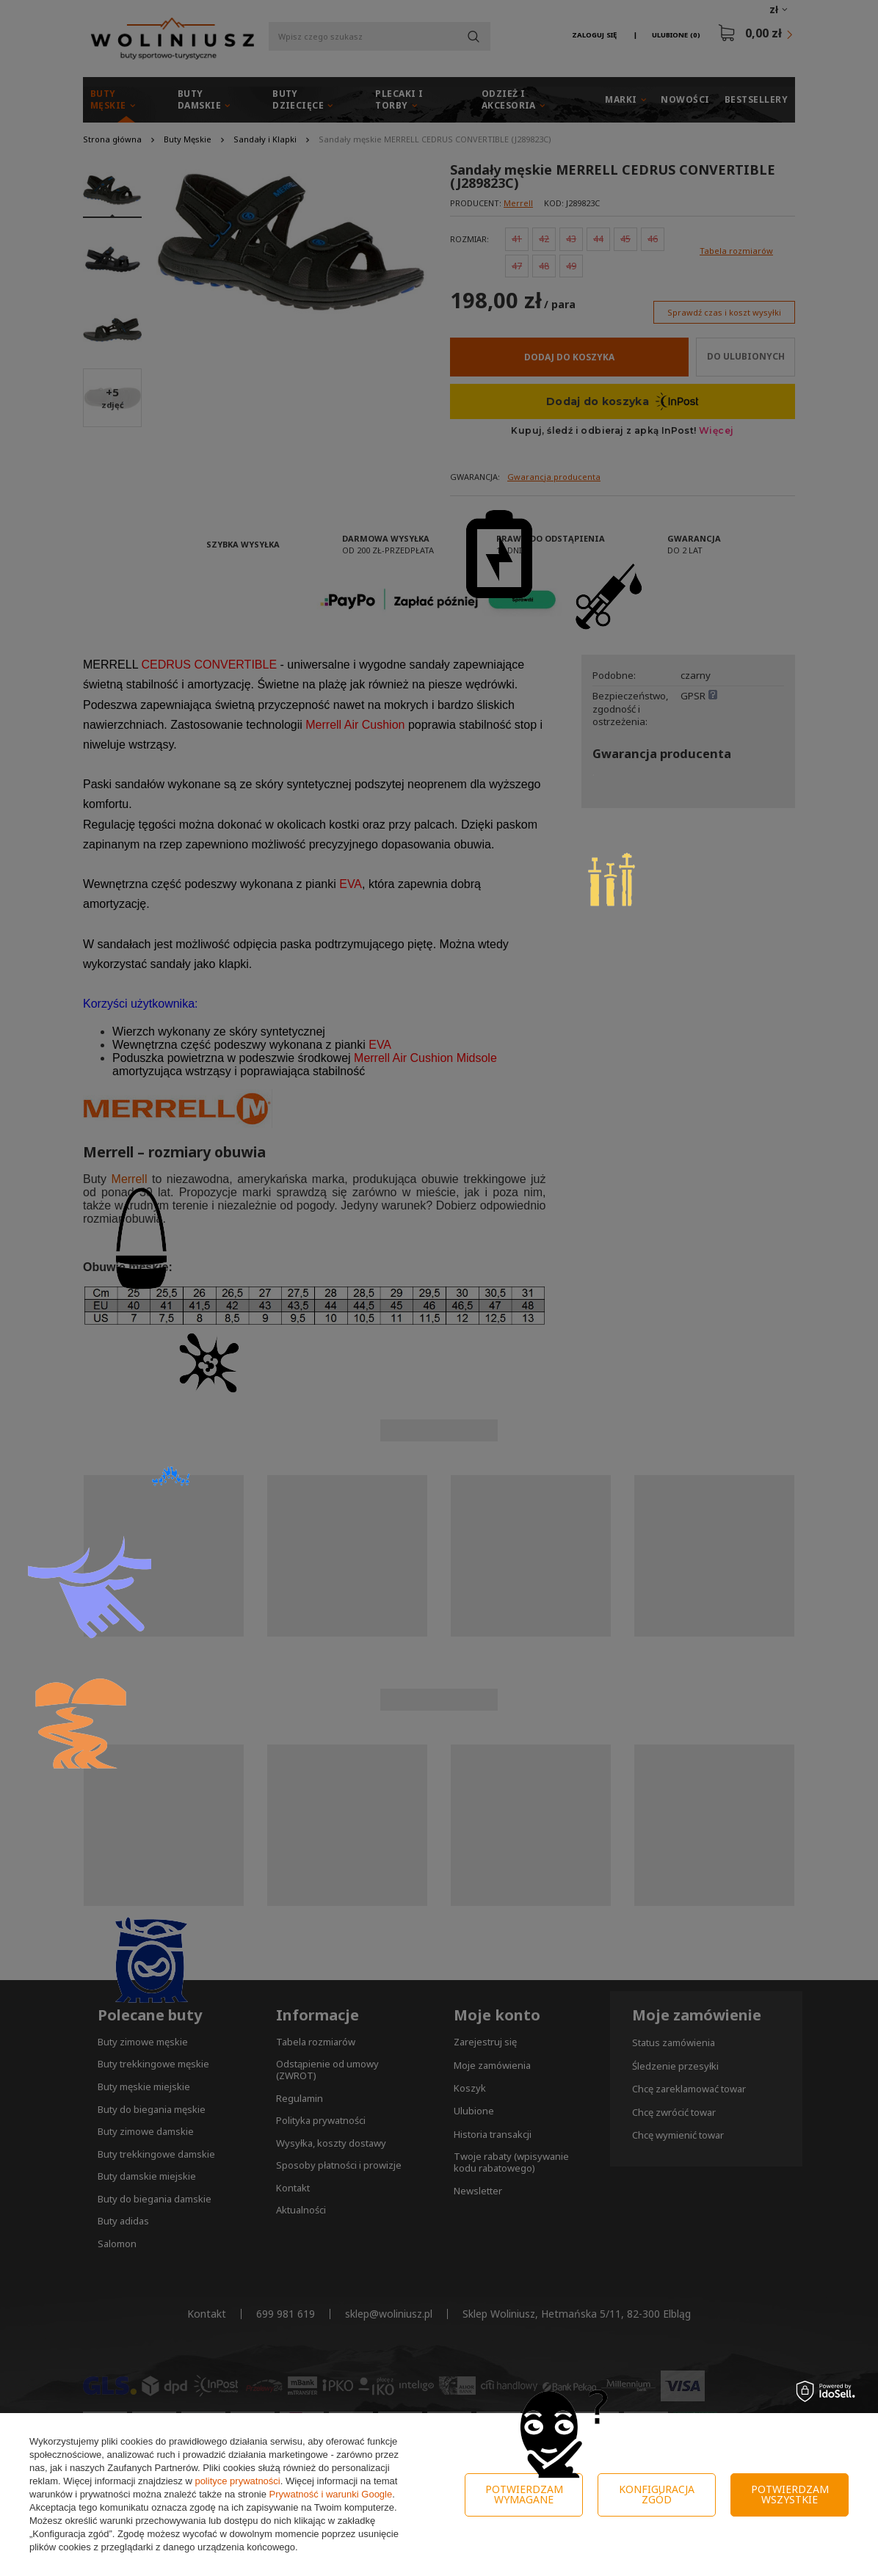  I want to click on view garden pests or insects in a nature game, so click(170, 1476).